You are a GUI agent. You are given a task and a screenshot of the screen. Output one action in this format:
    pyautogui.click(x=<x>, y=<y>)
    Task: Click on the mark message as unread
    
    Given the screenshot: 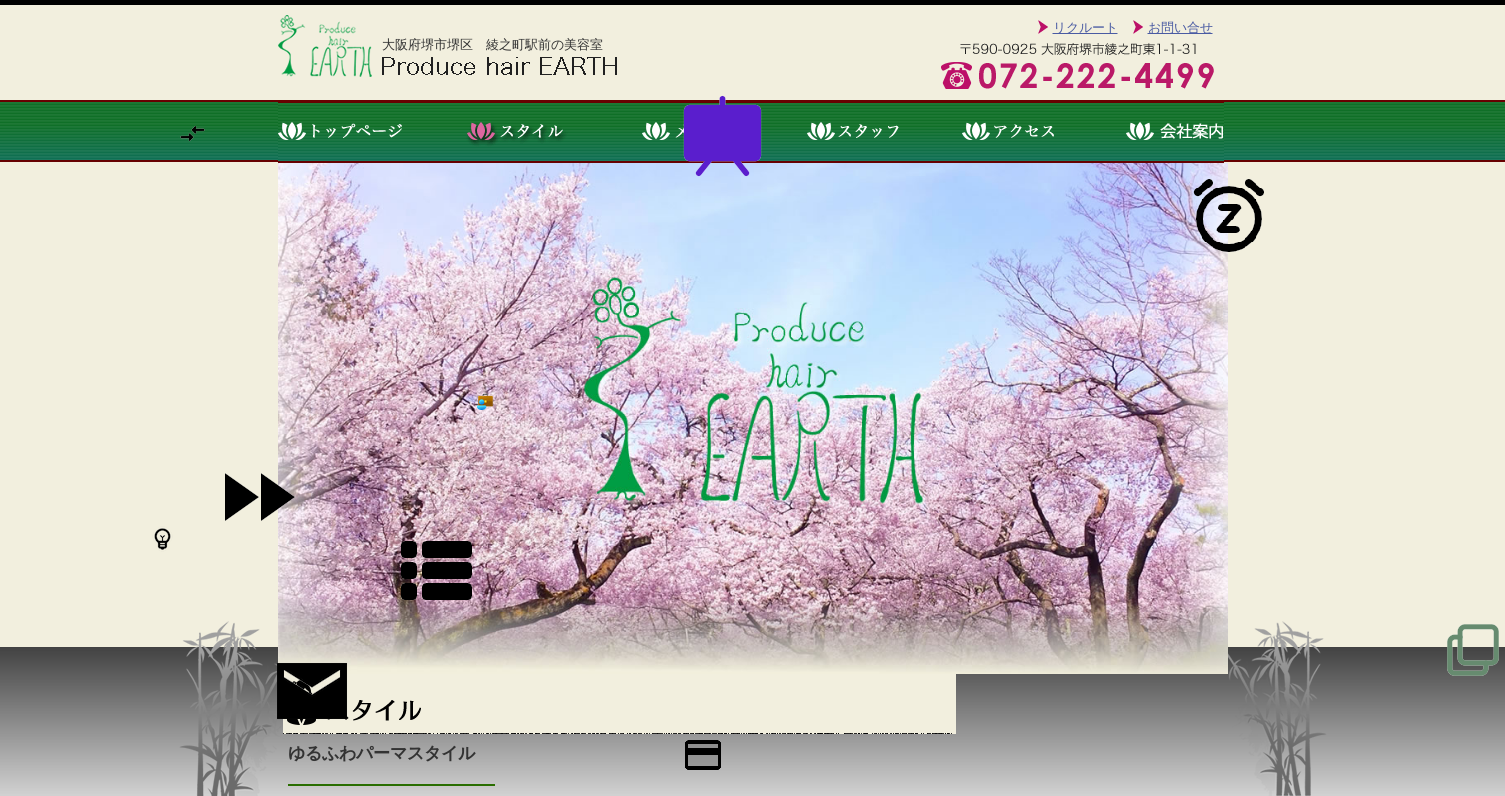 What is the action you would take?
    pyautogui.click(x=312, y=691)
    